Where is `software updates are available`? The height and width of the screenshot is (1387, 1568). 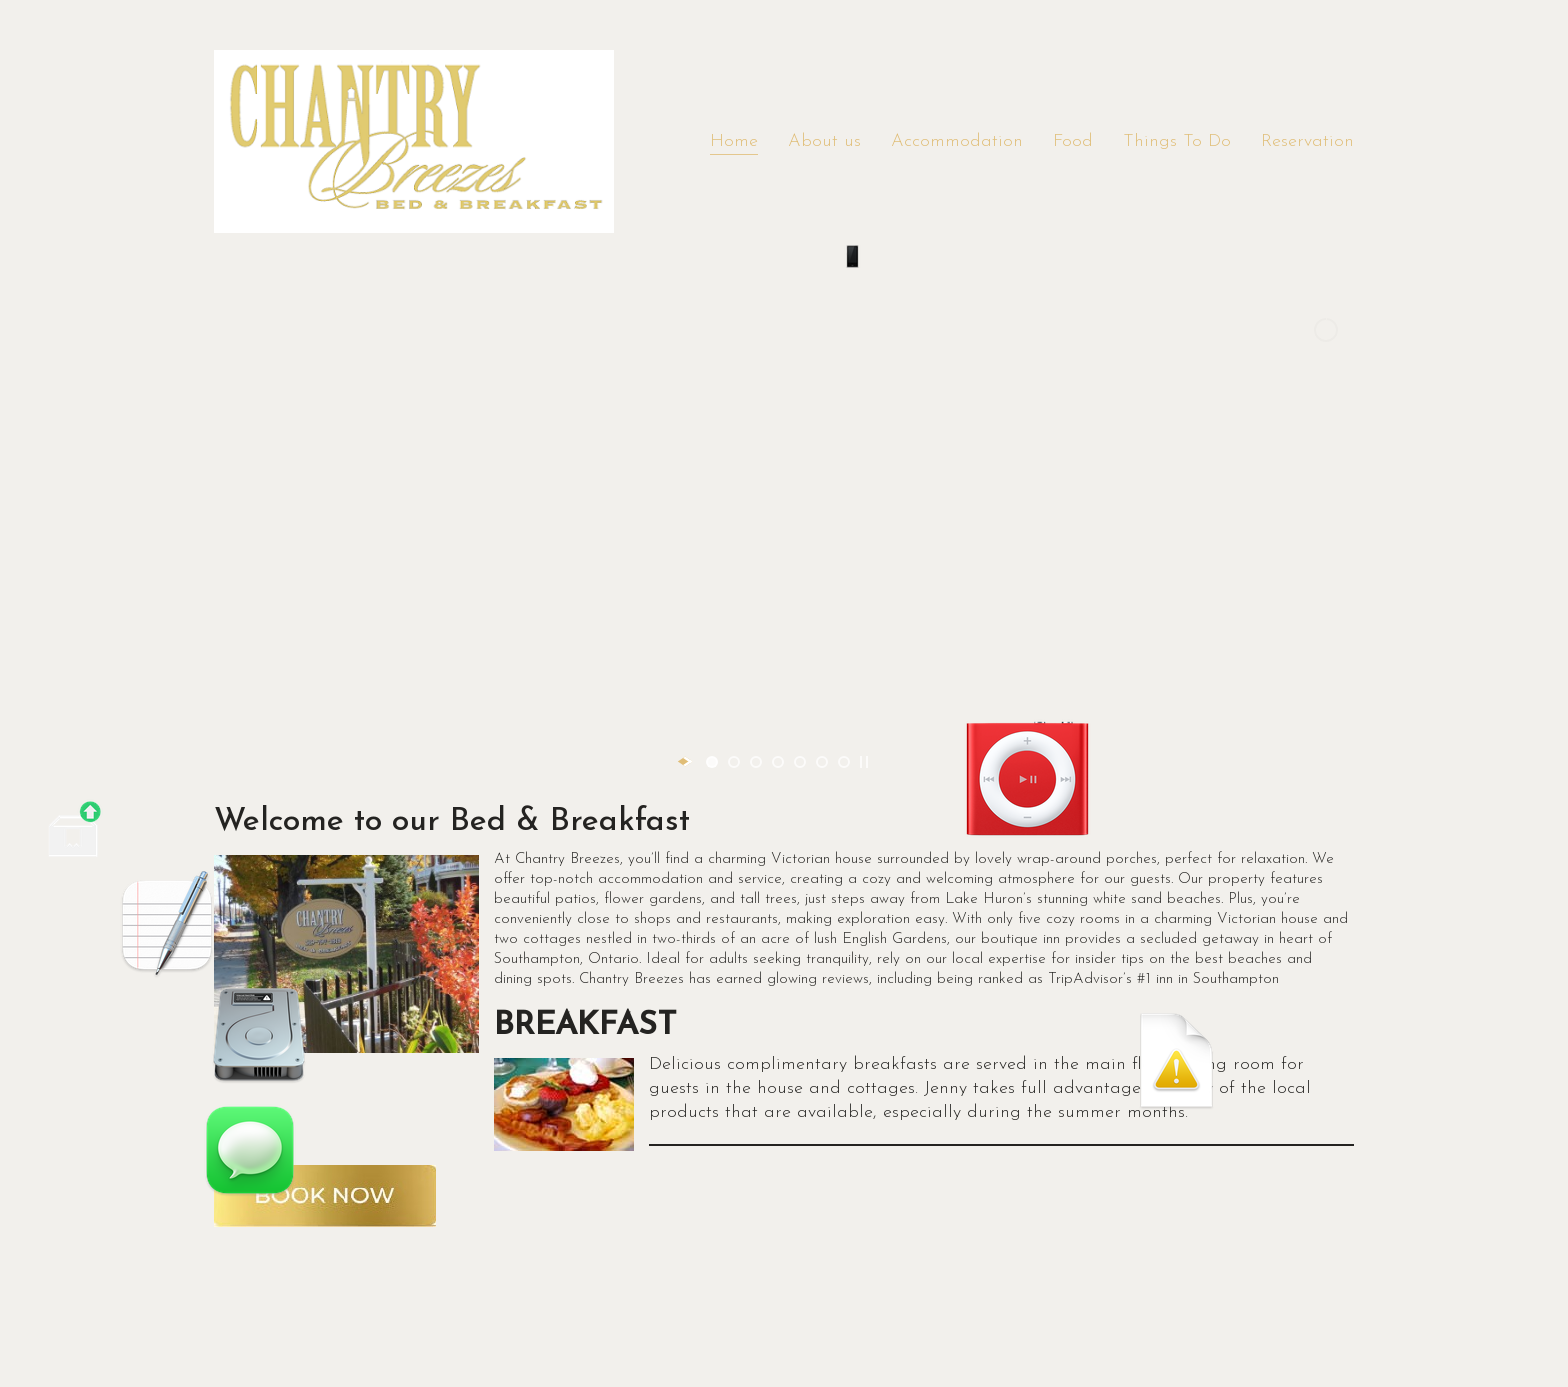
software updates are available is located at coordinates (73, 829).